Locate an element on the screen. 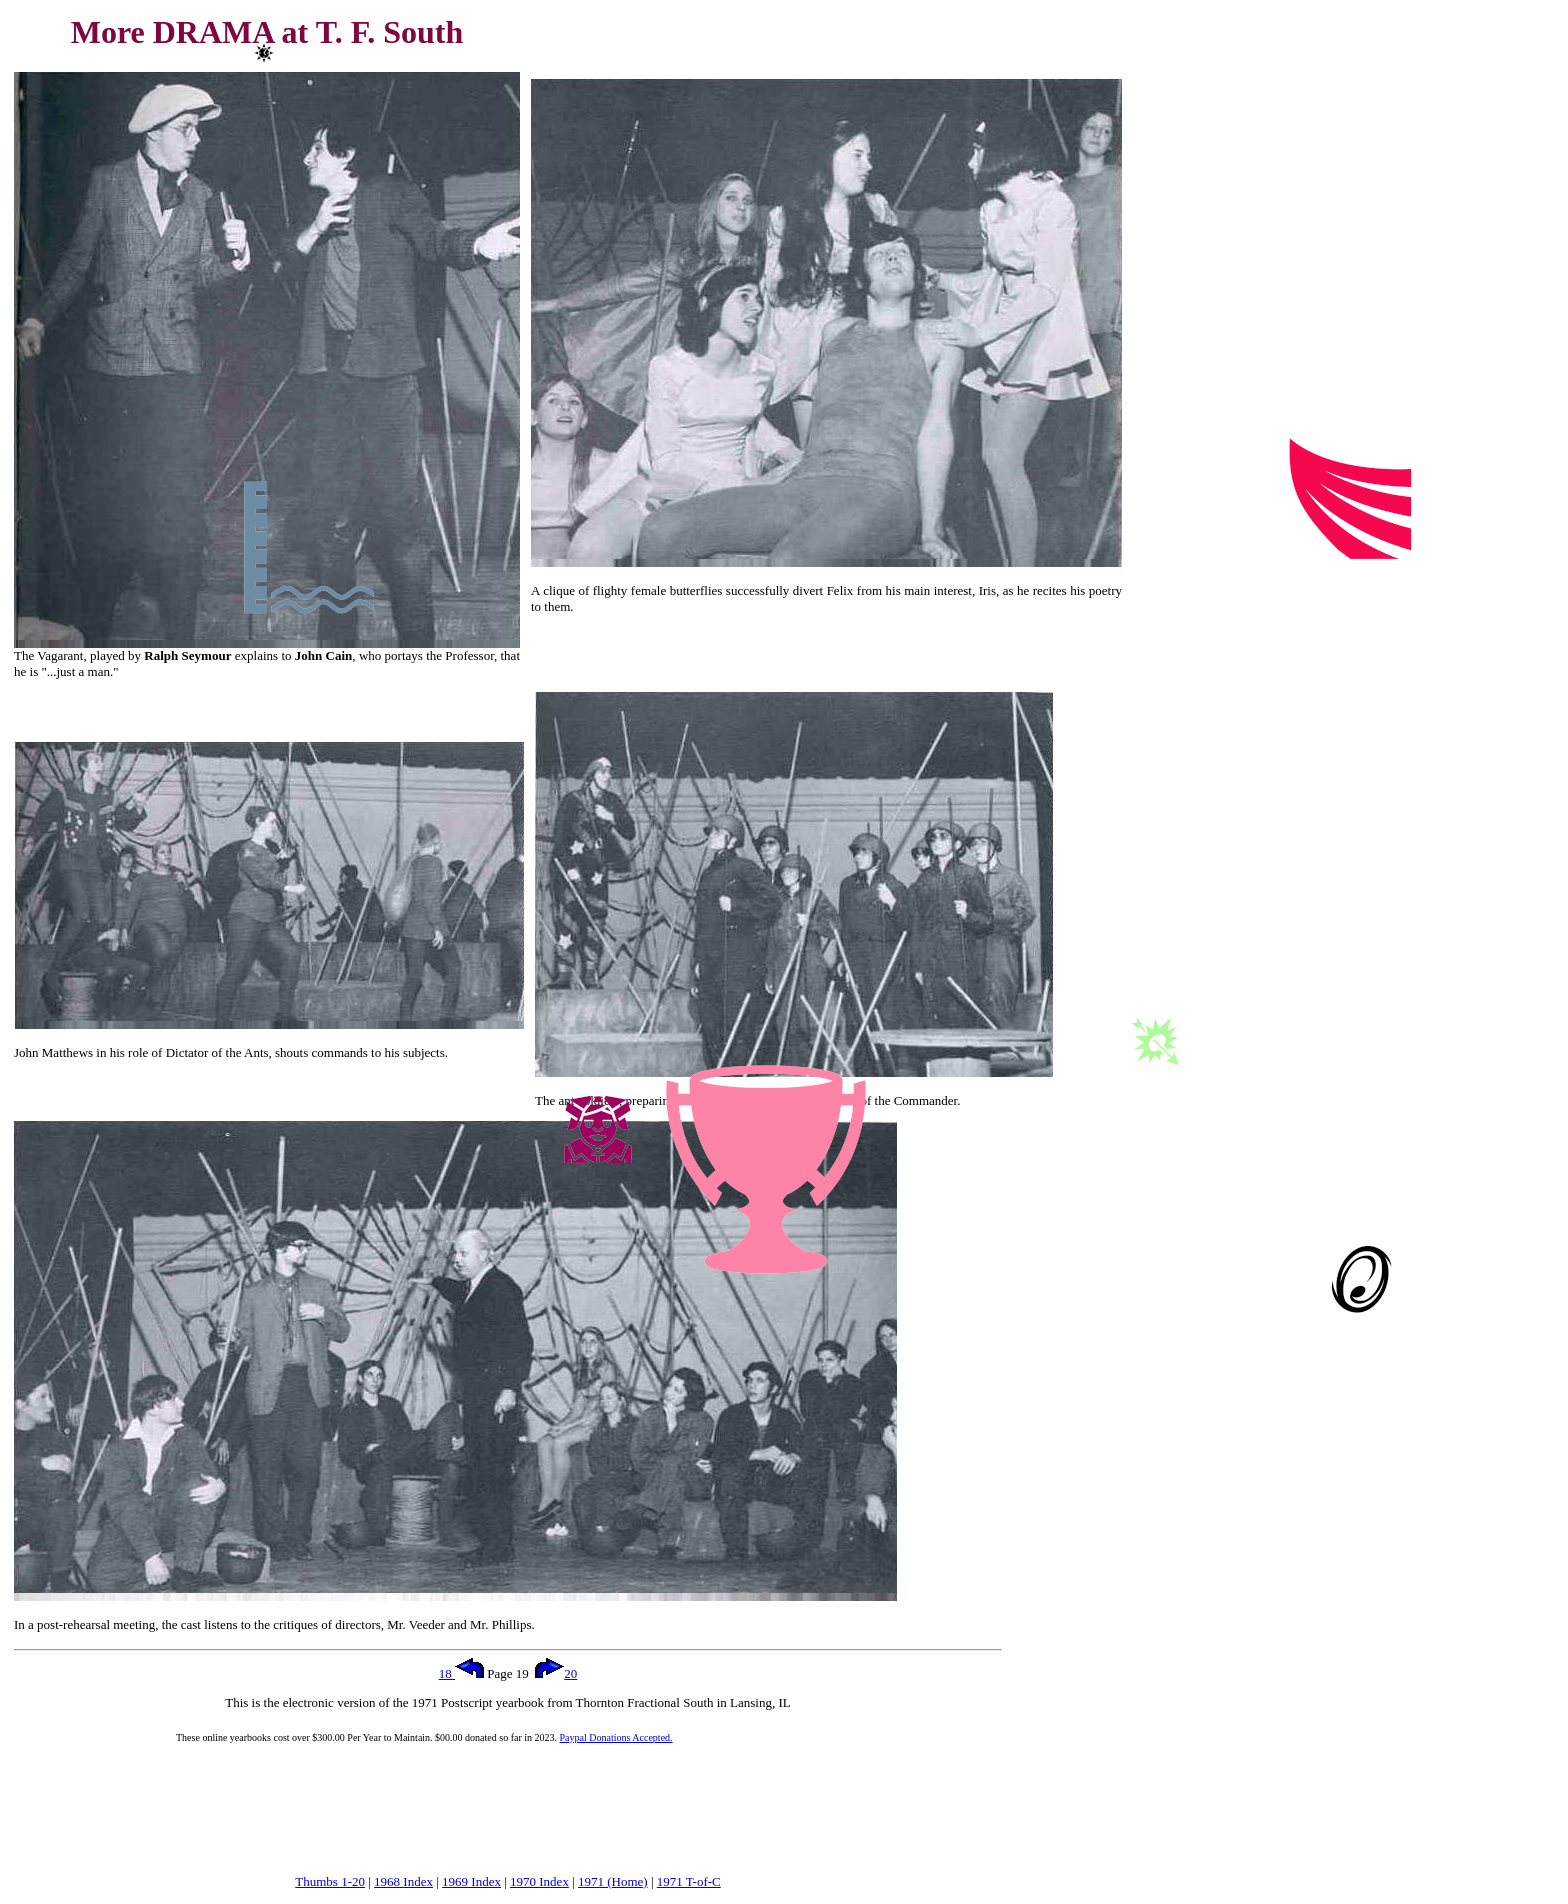 The width and height of the screenshot is (1568, 1904). indicates low tide conditions is located at coordinates (305, 547).